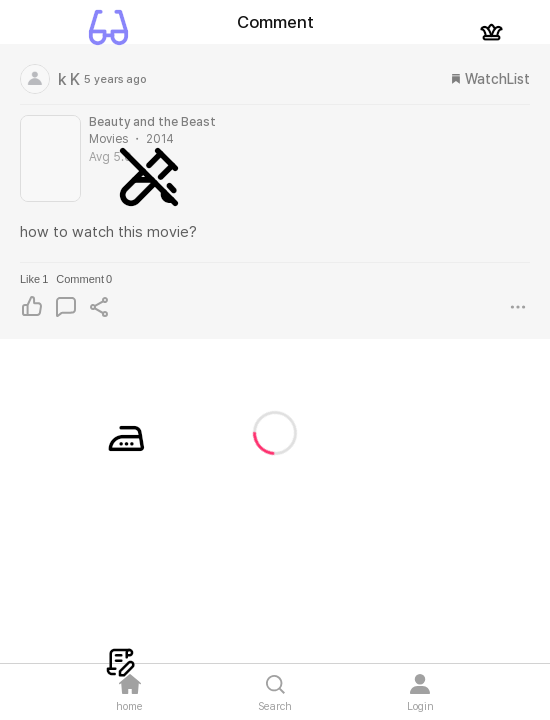 Image resolution: width=550 pixels, height=720 pixels. I want to click on disable or stop testing functionality, so click(149, 177).